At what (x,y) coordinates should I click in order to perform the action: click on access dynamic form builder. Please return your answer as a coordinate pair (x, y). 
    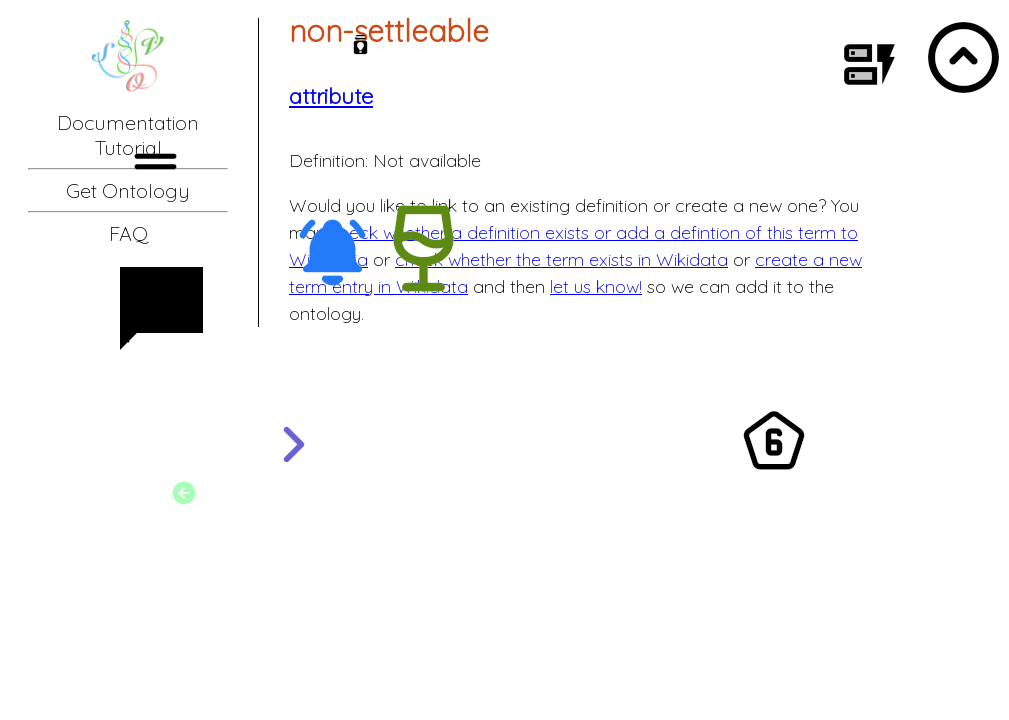
    Looking at the image, I should click on (869, 64).